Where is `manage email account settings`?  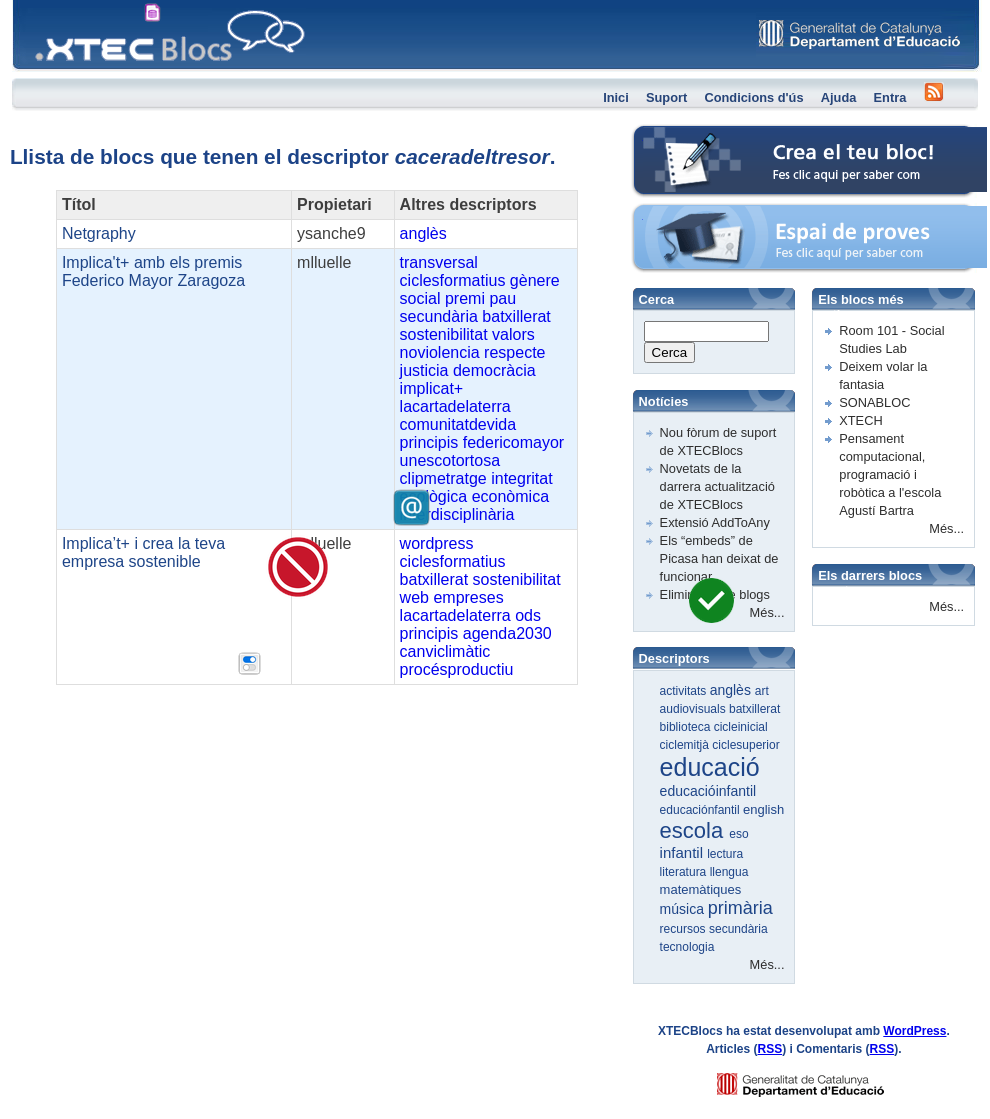 manage email account settings is located at coordinates (411, 507).